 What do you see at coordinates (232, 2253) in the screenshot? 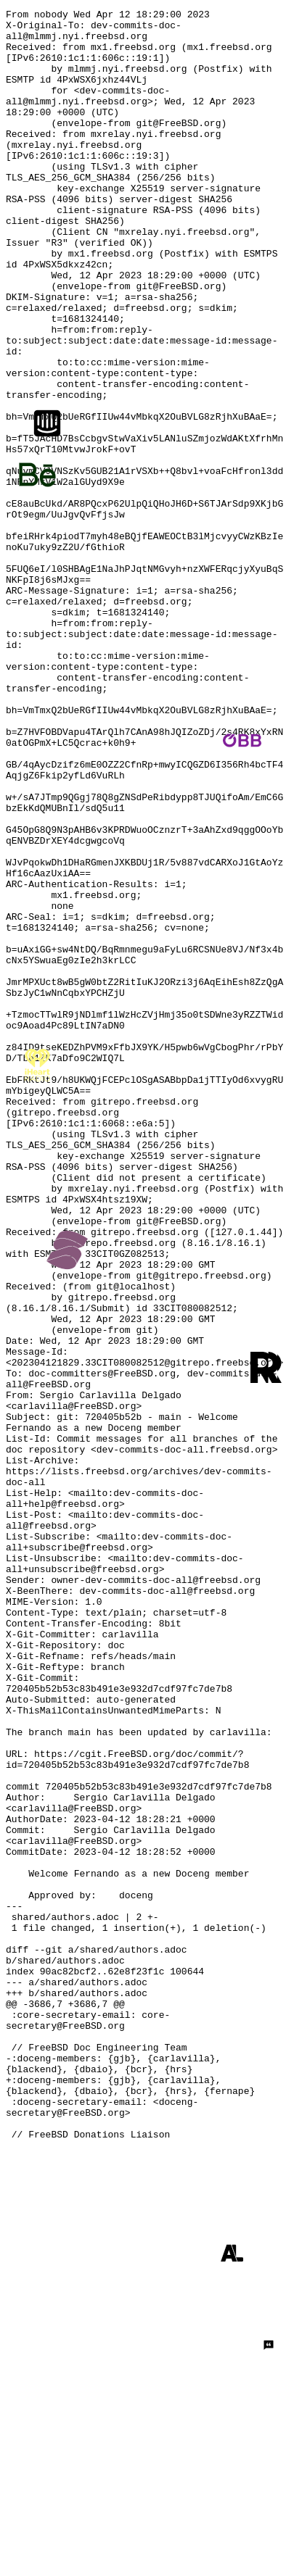
I see `open AniList app or website` at bounding box center [232, 2253].